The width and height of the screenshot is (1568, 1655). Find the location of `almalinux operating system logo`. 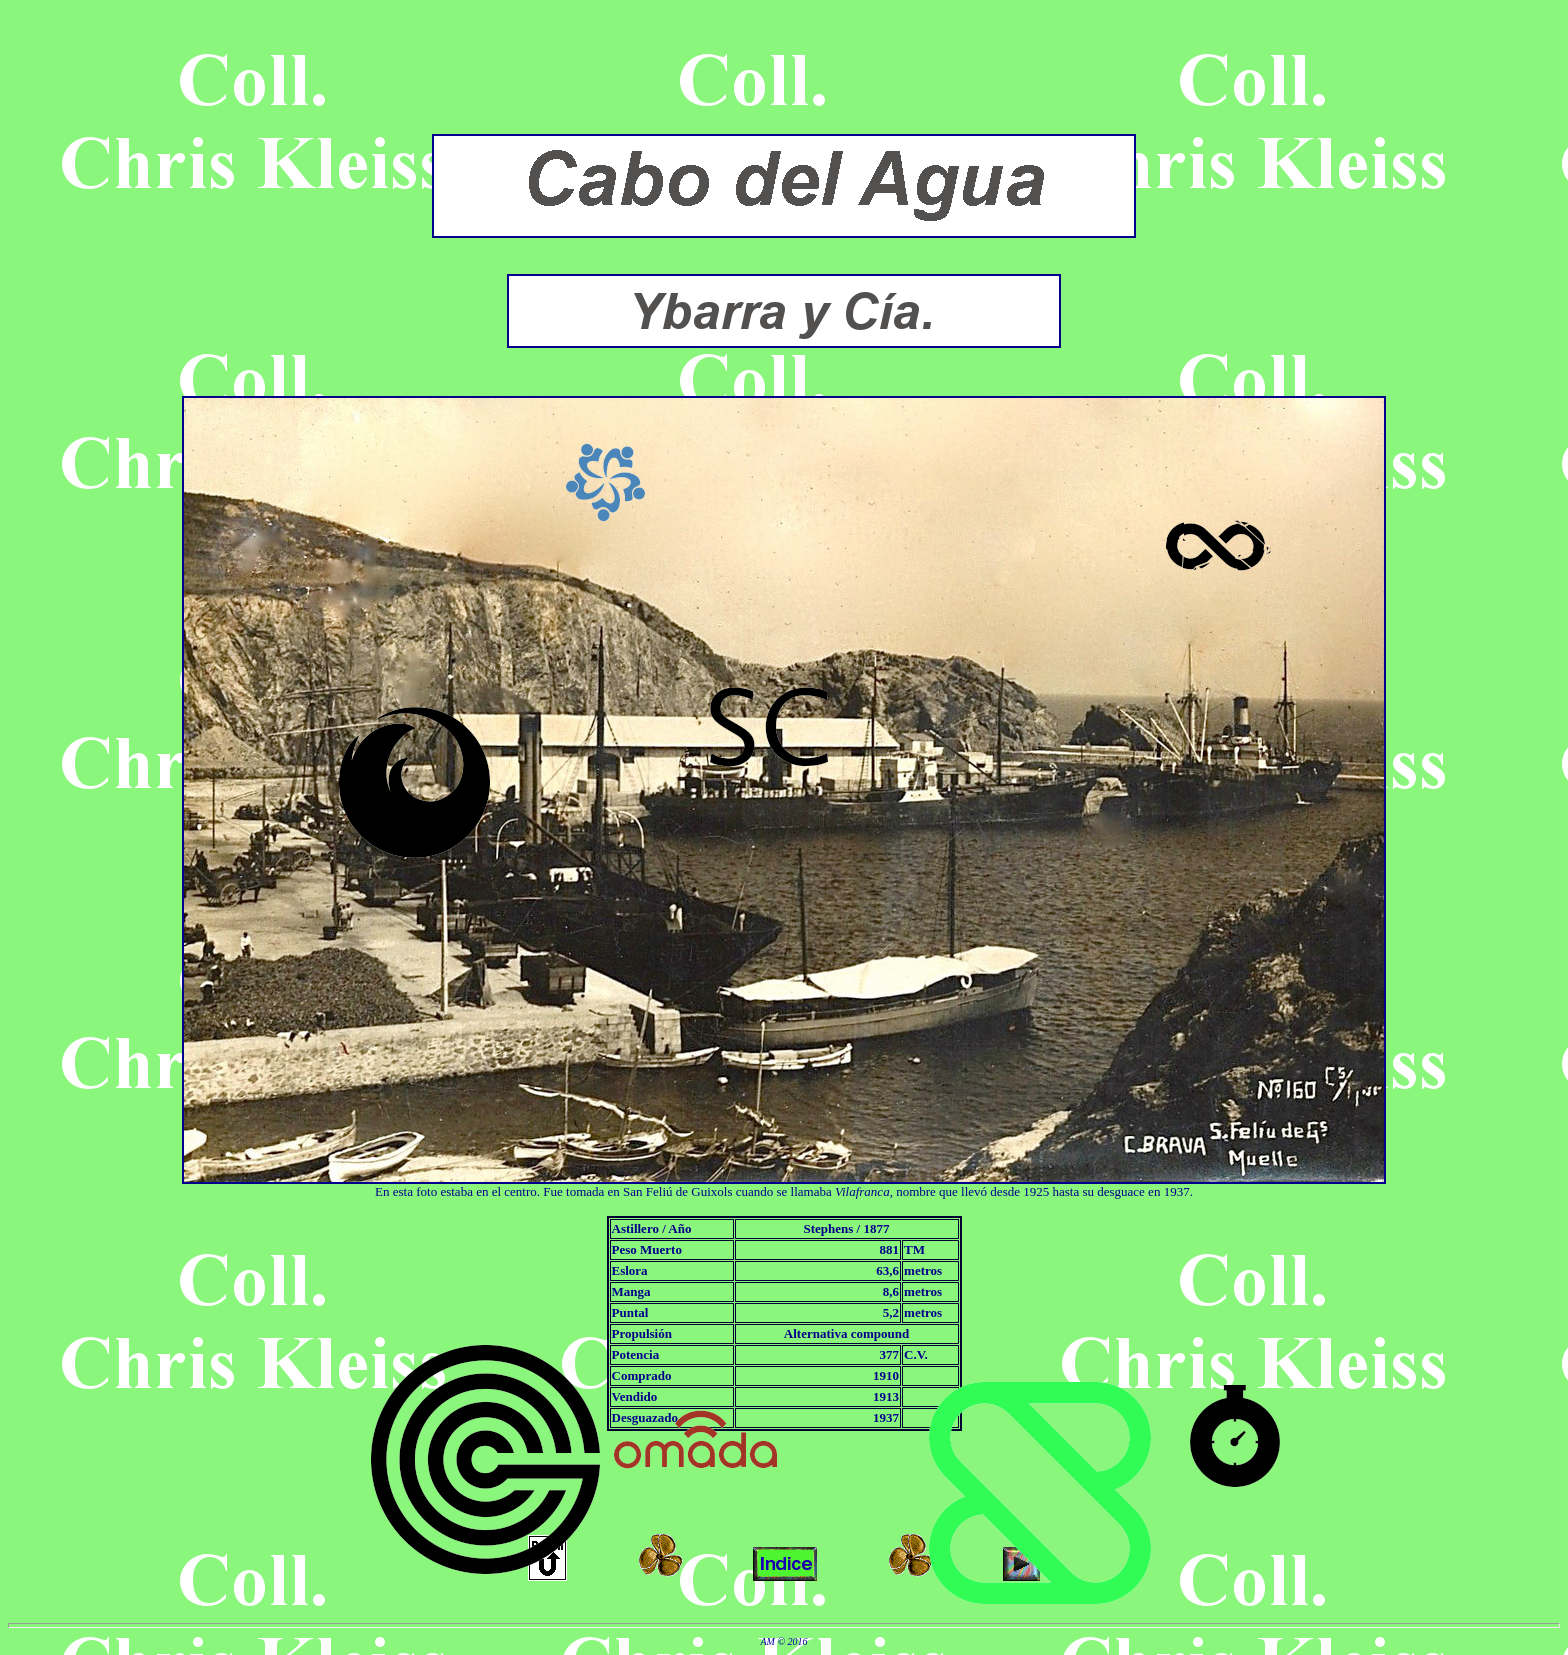

almalinux operating system logo is located at coordinates (605, 482).